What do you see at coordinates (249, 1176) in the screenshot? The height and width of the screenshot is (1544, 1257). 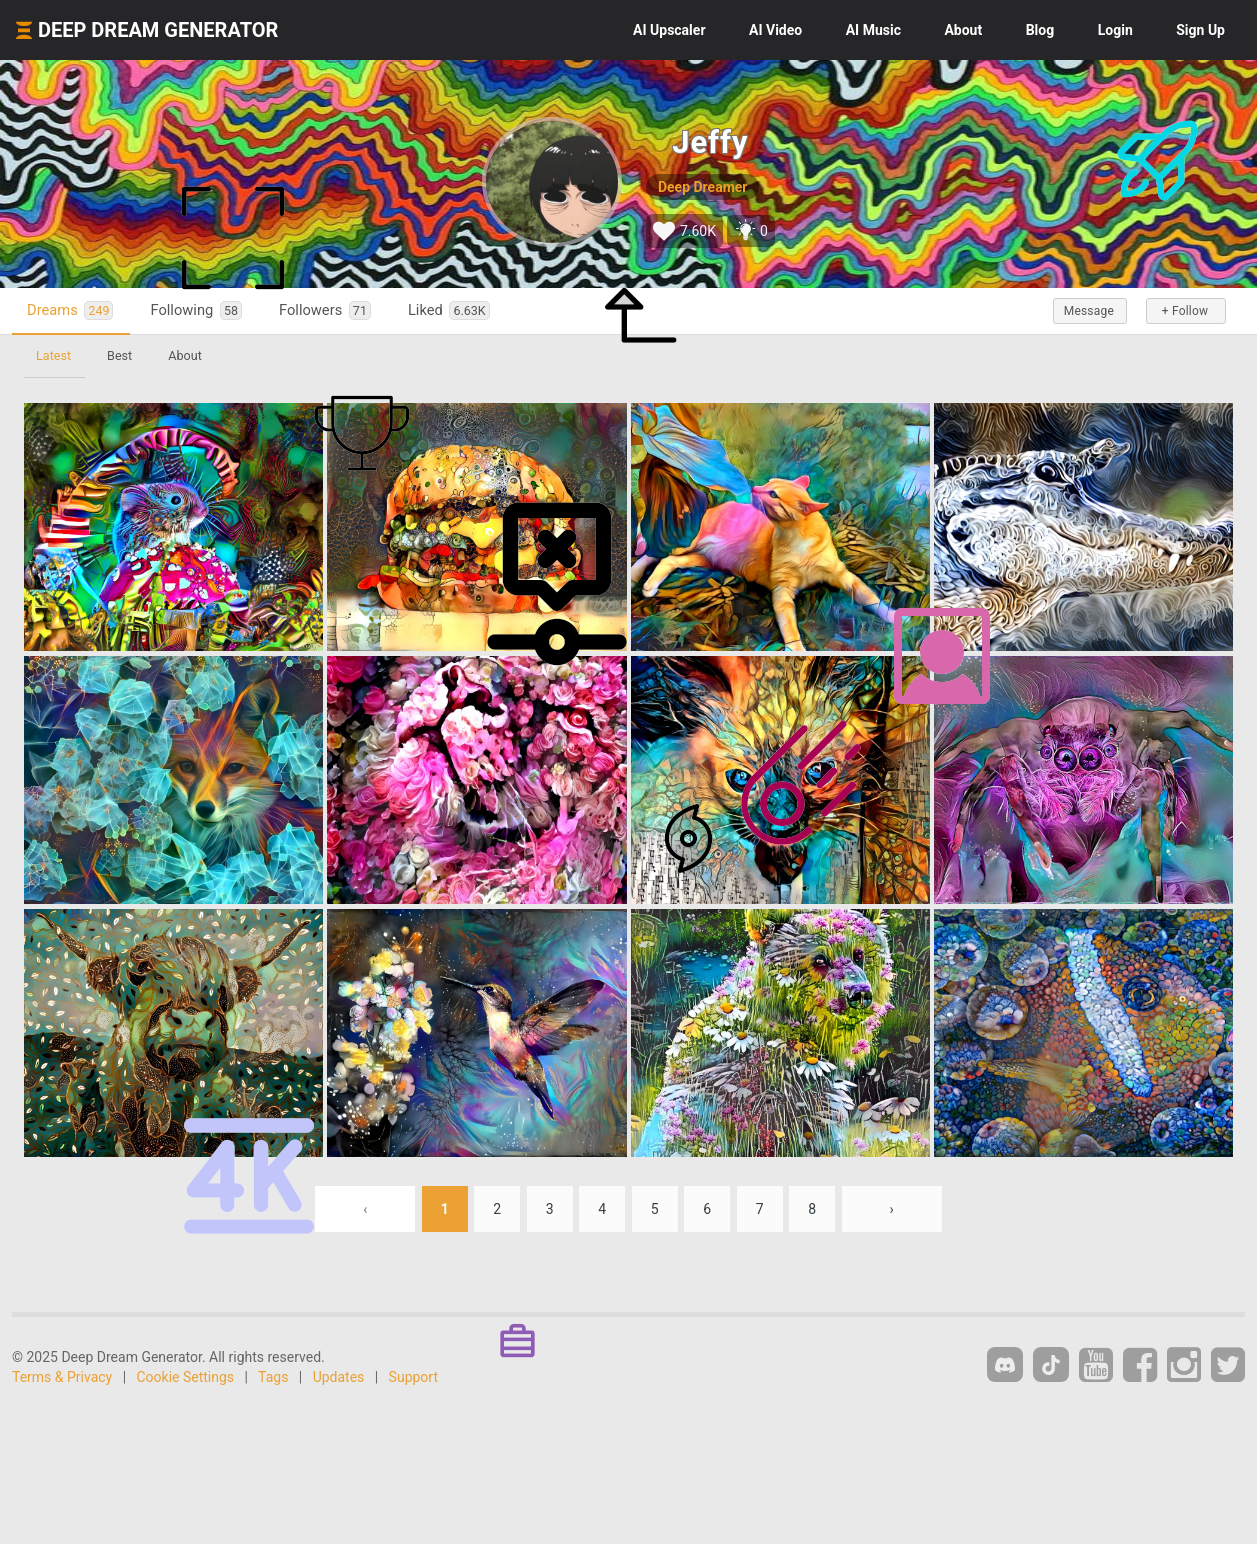 I see `indicates 4K video resolution available` at bounding box center [249, 1176].